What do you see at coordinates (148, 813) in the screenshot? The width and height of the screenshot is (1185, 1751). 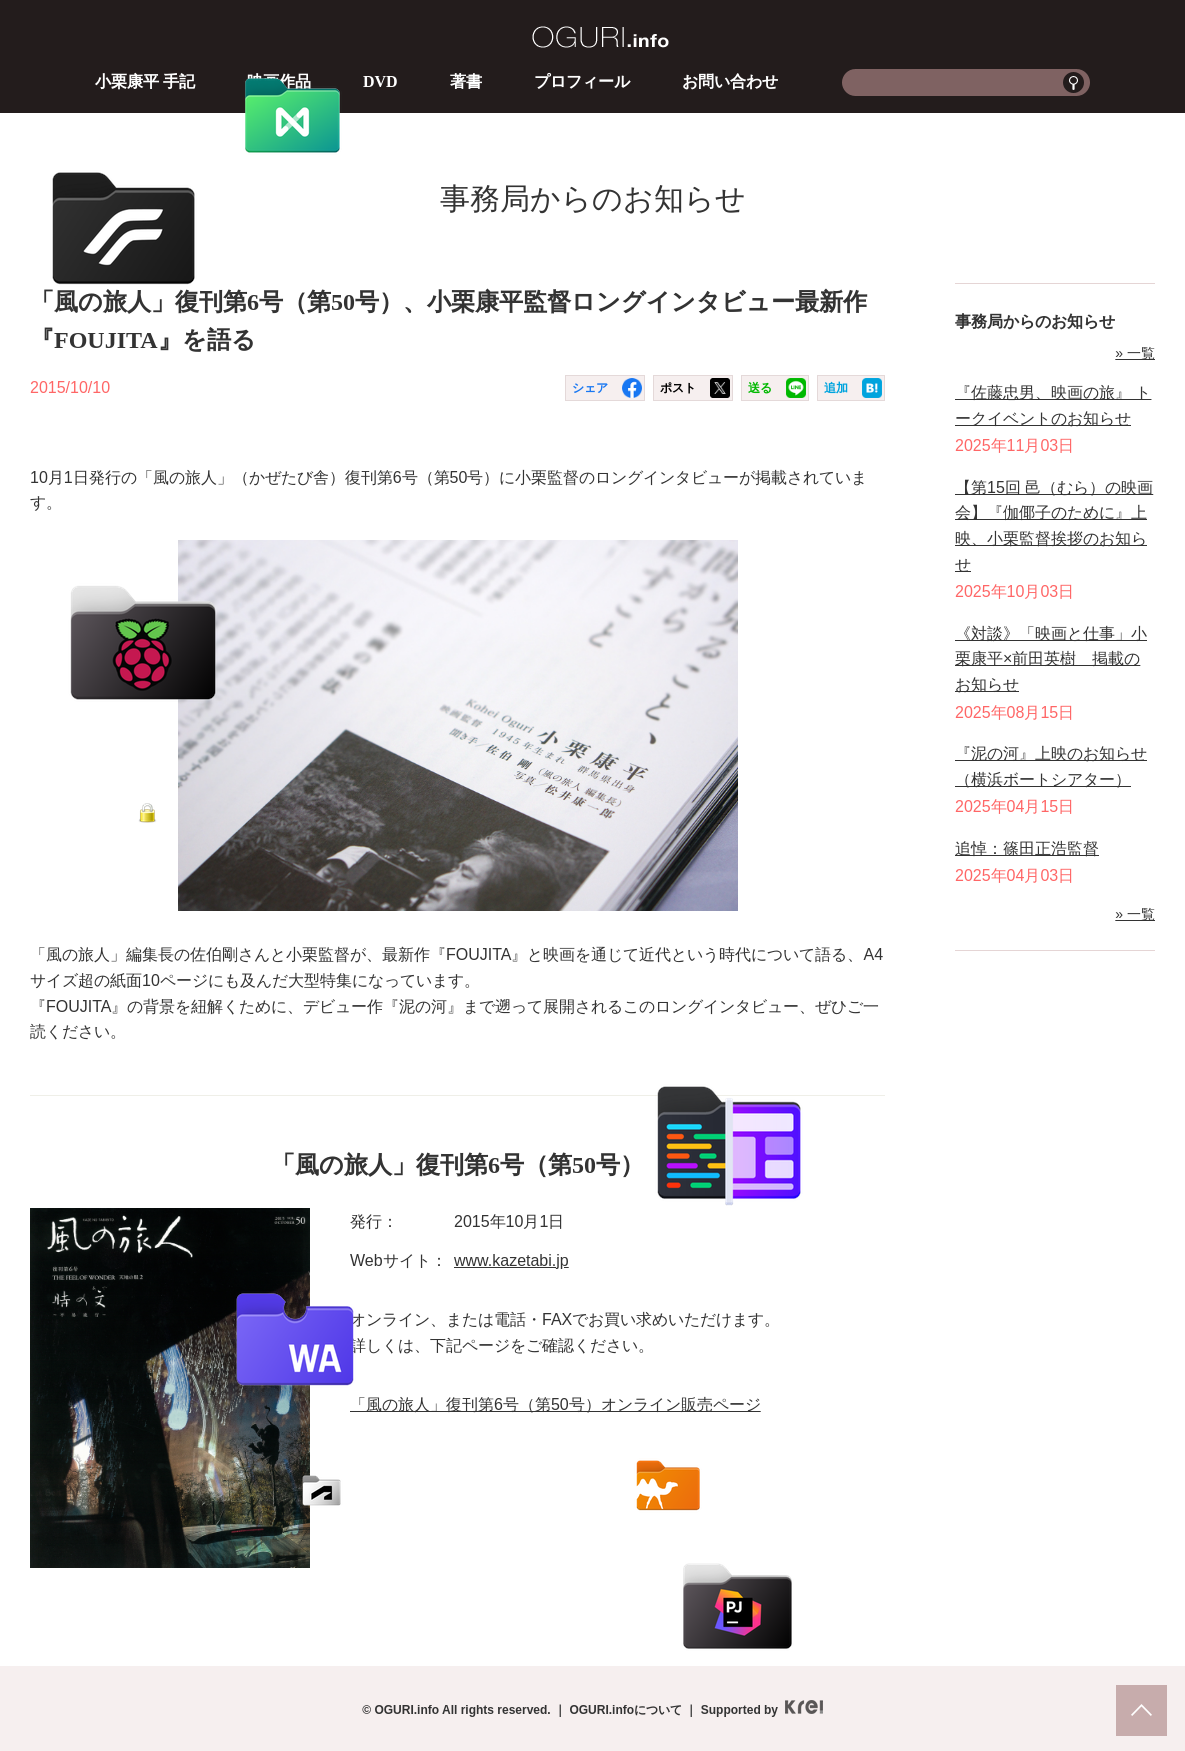 I see `indicates content or settings are locked` at bounding box center [148, 813].